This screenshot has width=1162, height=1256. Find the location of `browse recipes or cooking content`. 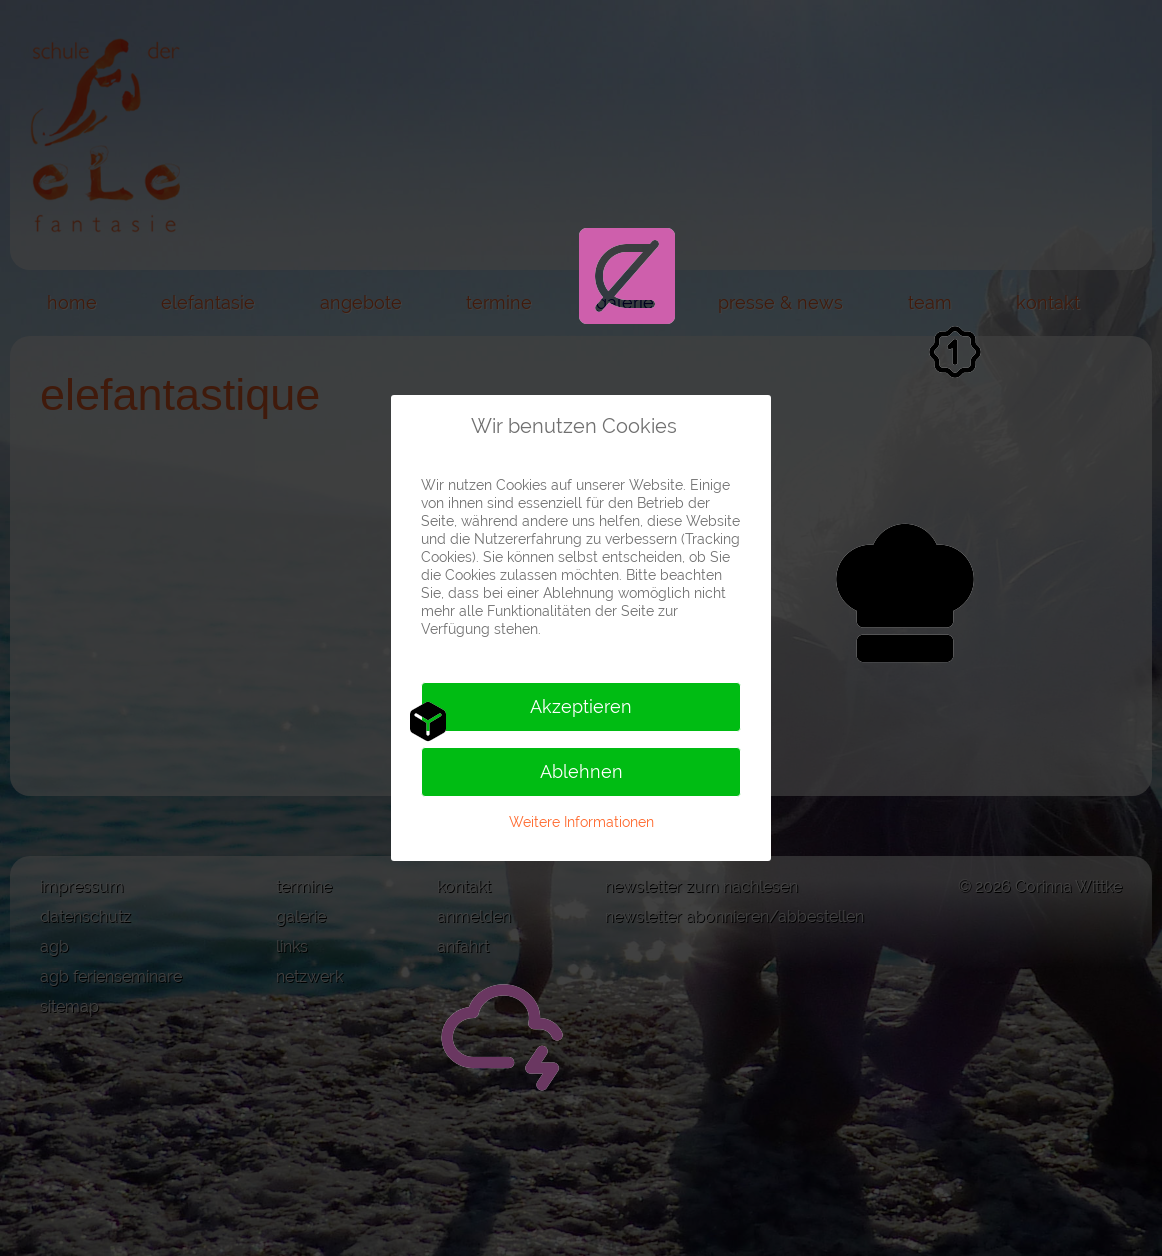

browse recipes or cooking content is located at coordinates (905, 593).